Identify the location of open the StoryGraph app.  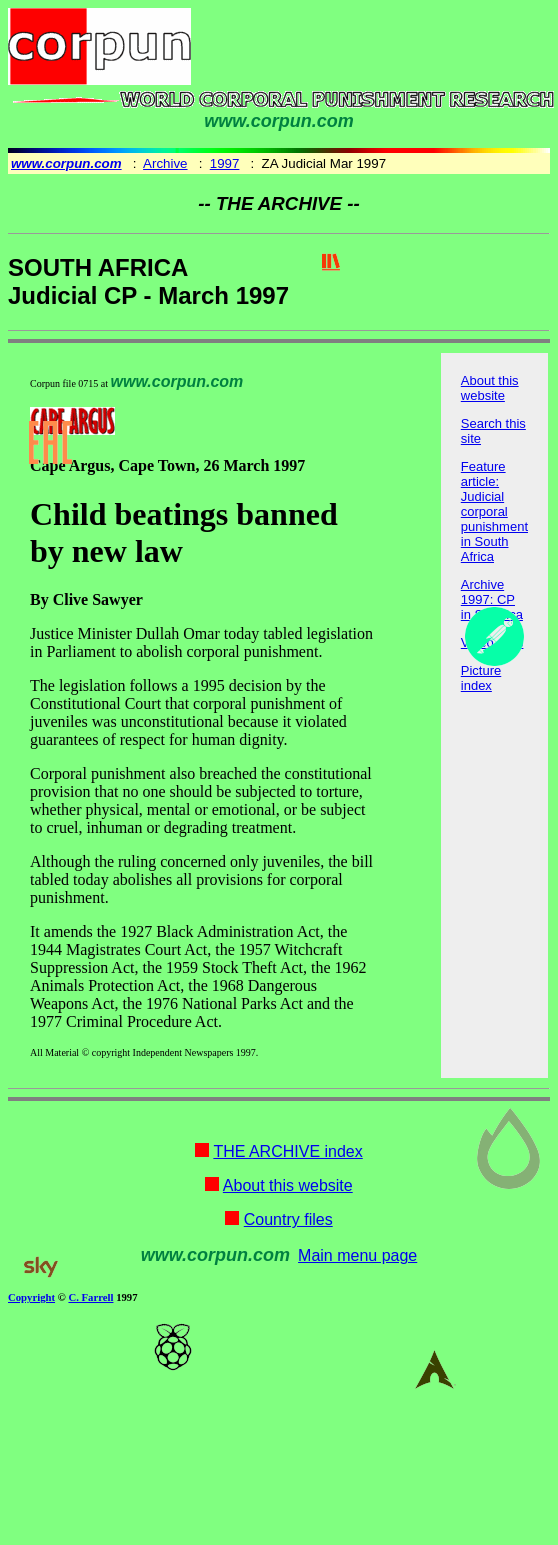
(331, 262).